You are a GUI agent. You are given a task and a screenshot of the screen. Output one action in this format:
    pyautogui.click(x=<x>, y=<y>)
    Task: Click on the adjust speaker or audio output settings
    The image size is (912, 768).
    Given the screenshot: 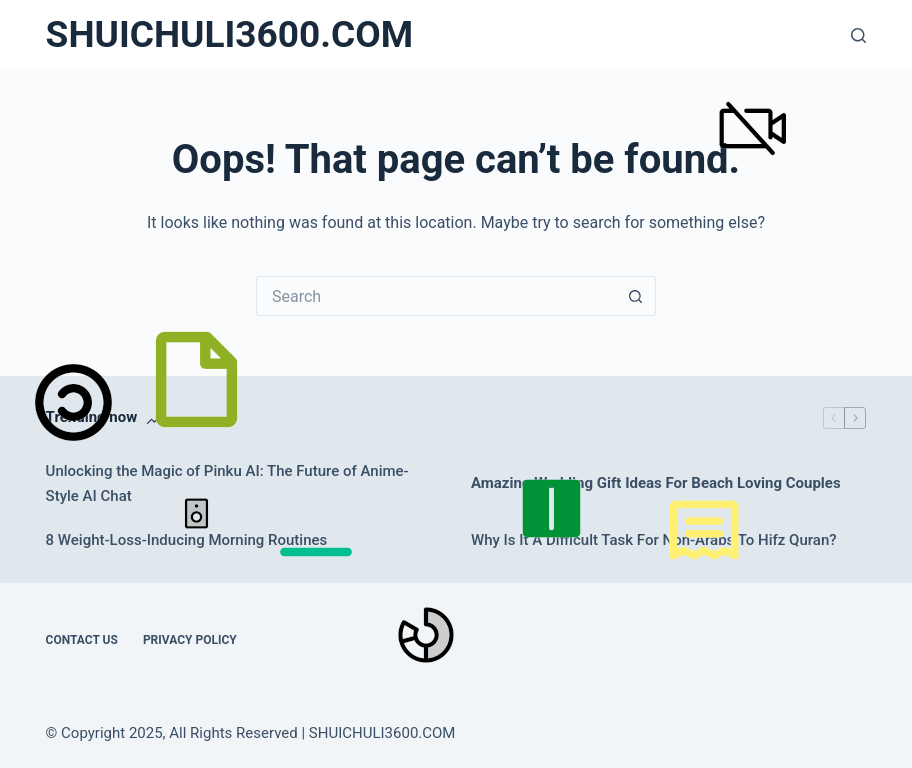 What is the action you would take?
    pyautogui.click(x=196, y=513)
    